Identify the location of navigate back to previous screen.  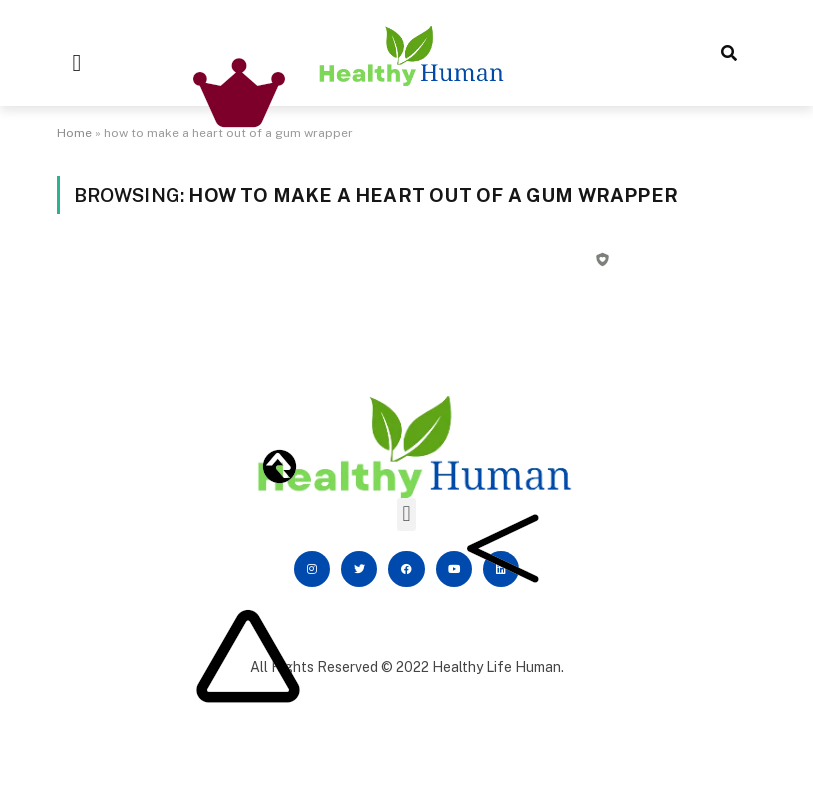
(504, 548).